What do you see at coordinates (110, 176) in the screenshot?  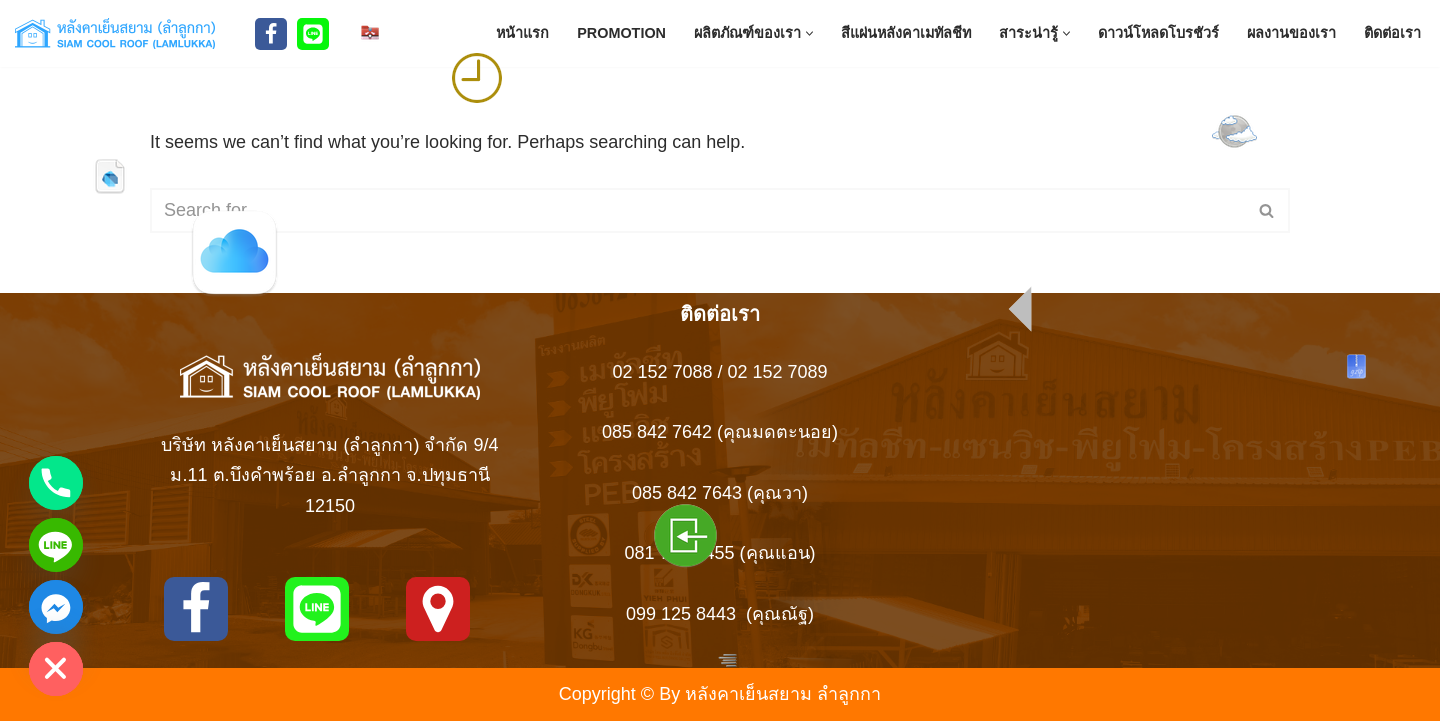 I see `dart programming language source file` at bounding box center [110, 176].